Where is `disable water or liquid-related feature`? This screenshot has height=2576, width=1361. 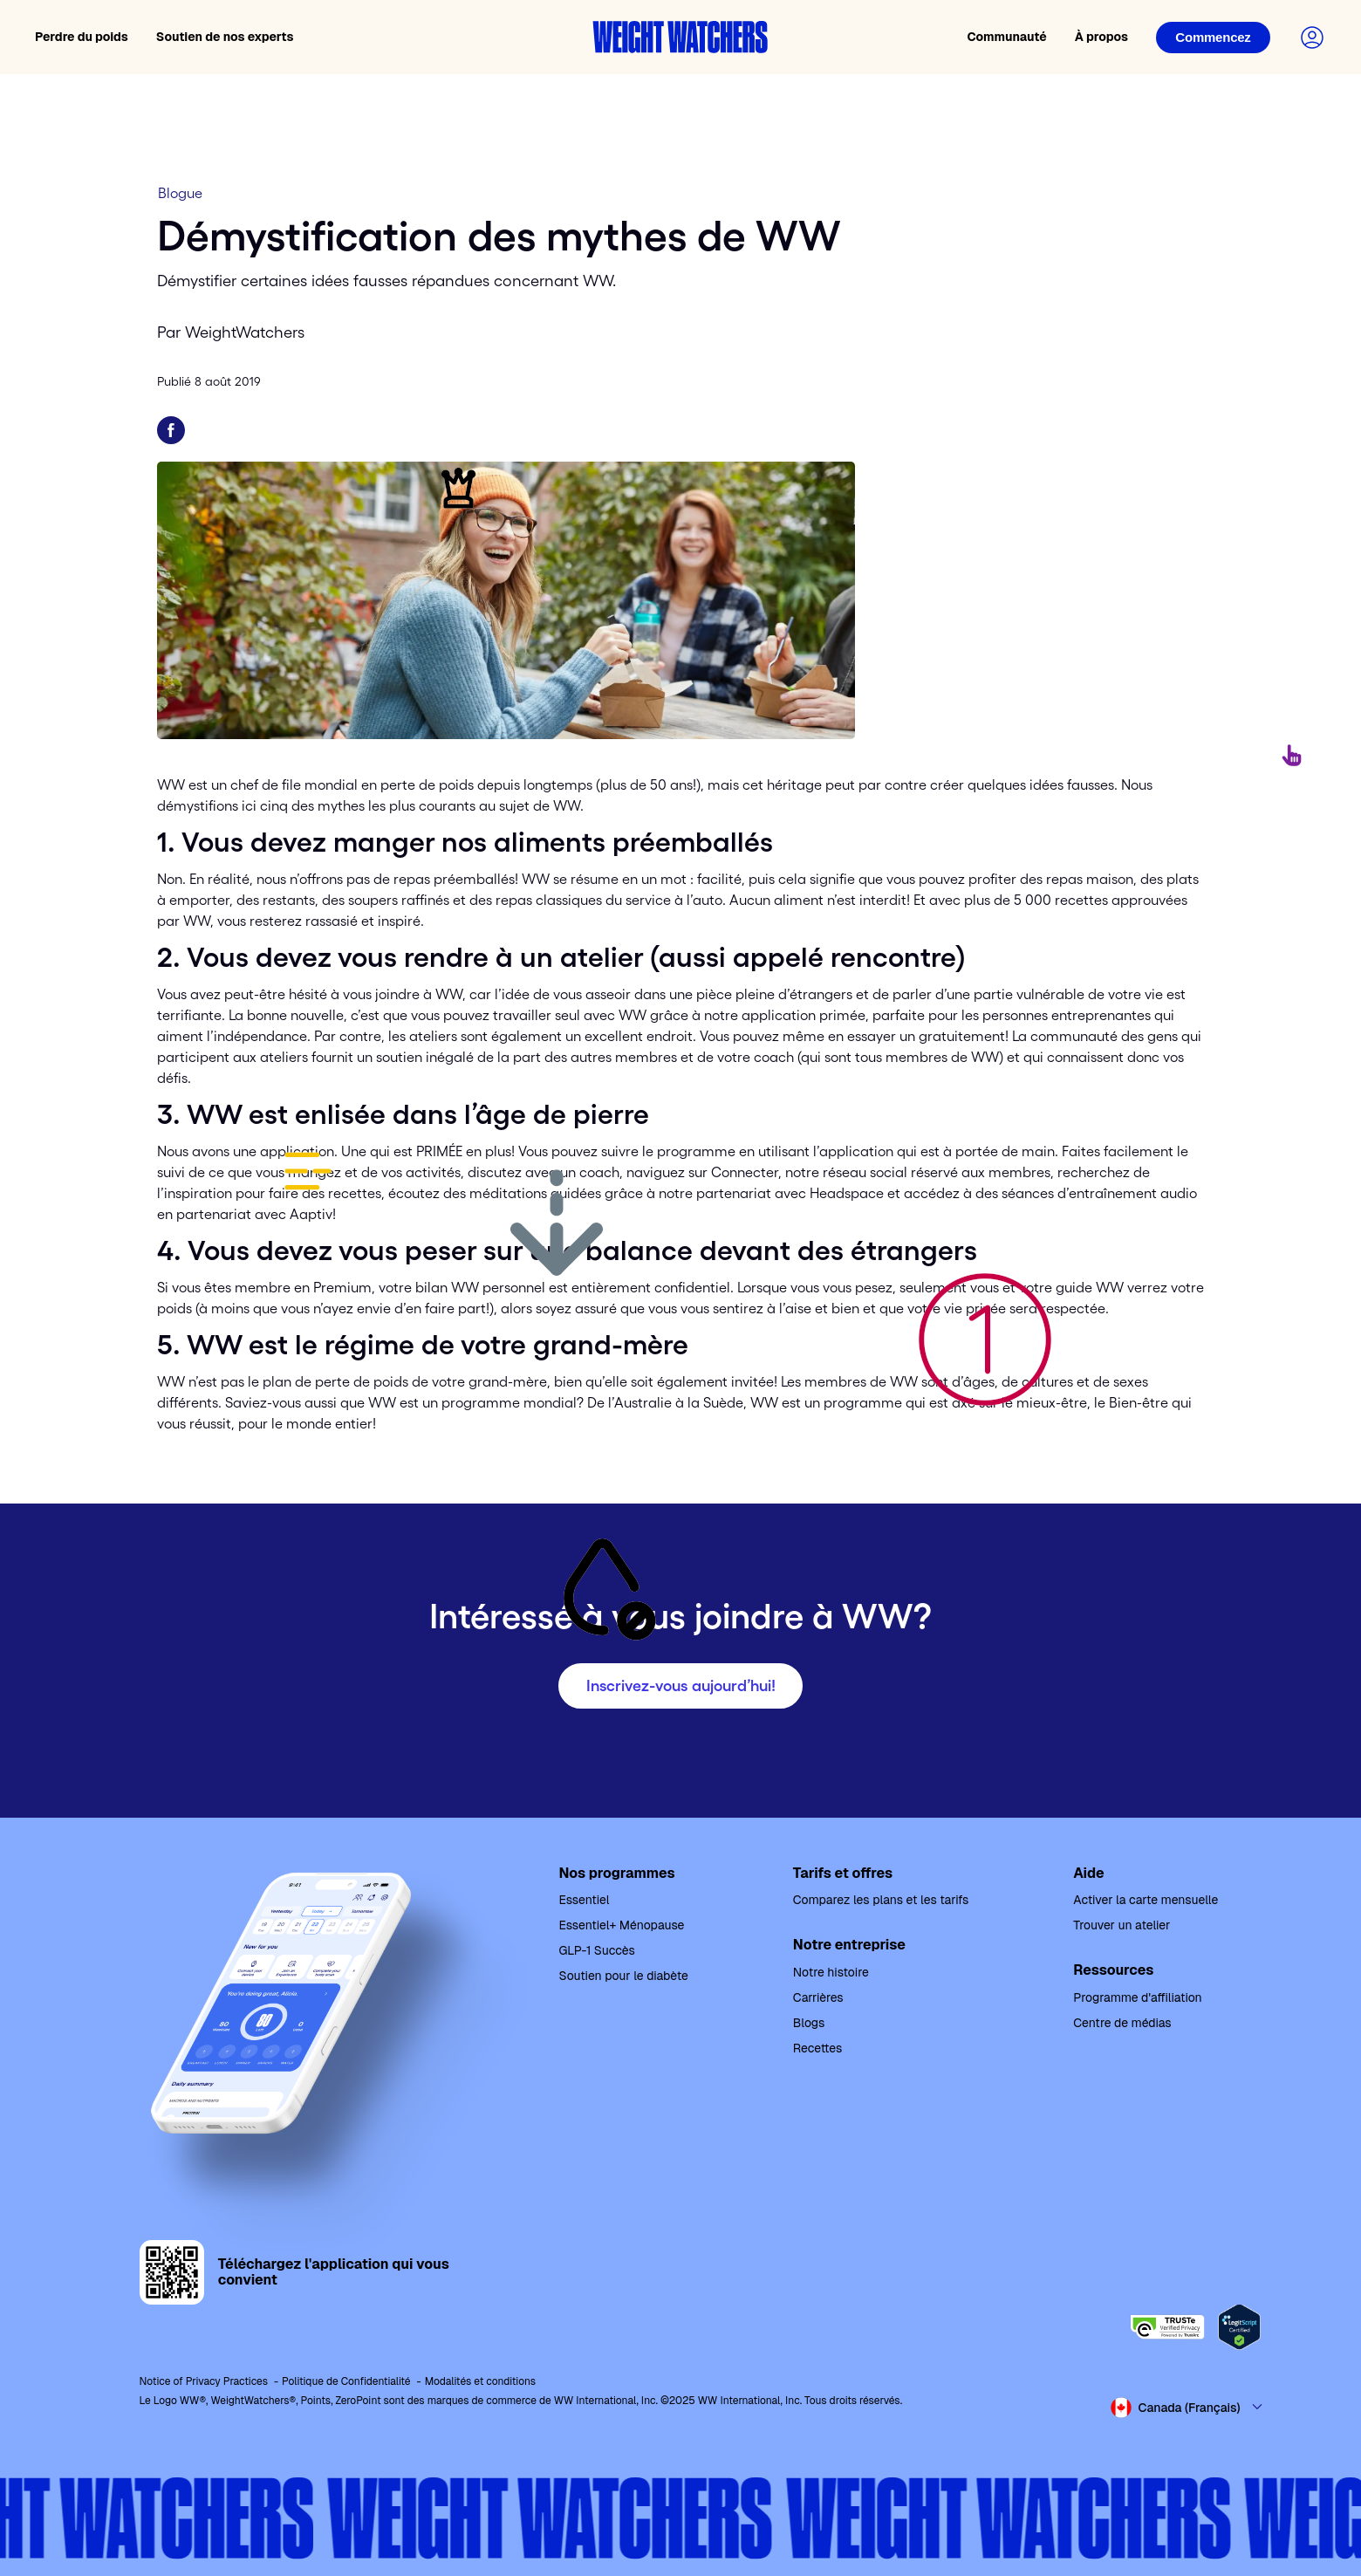
disable water or liquid-related feature is located at coordinates (602, 1586).